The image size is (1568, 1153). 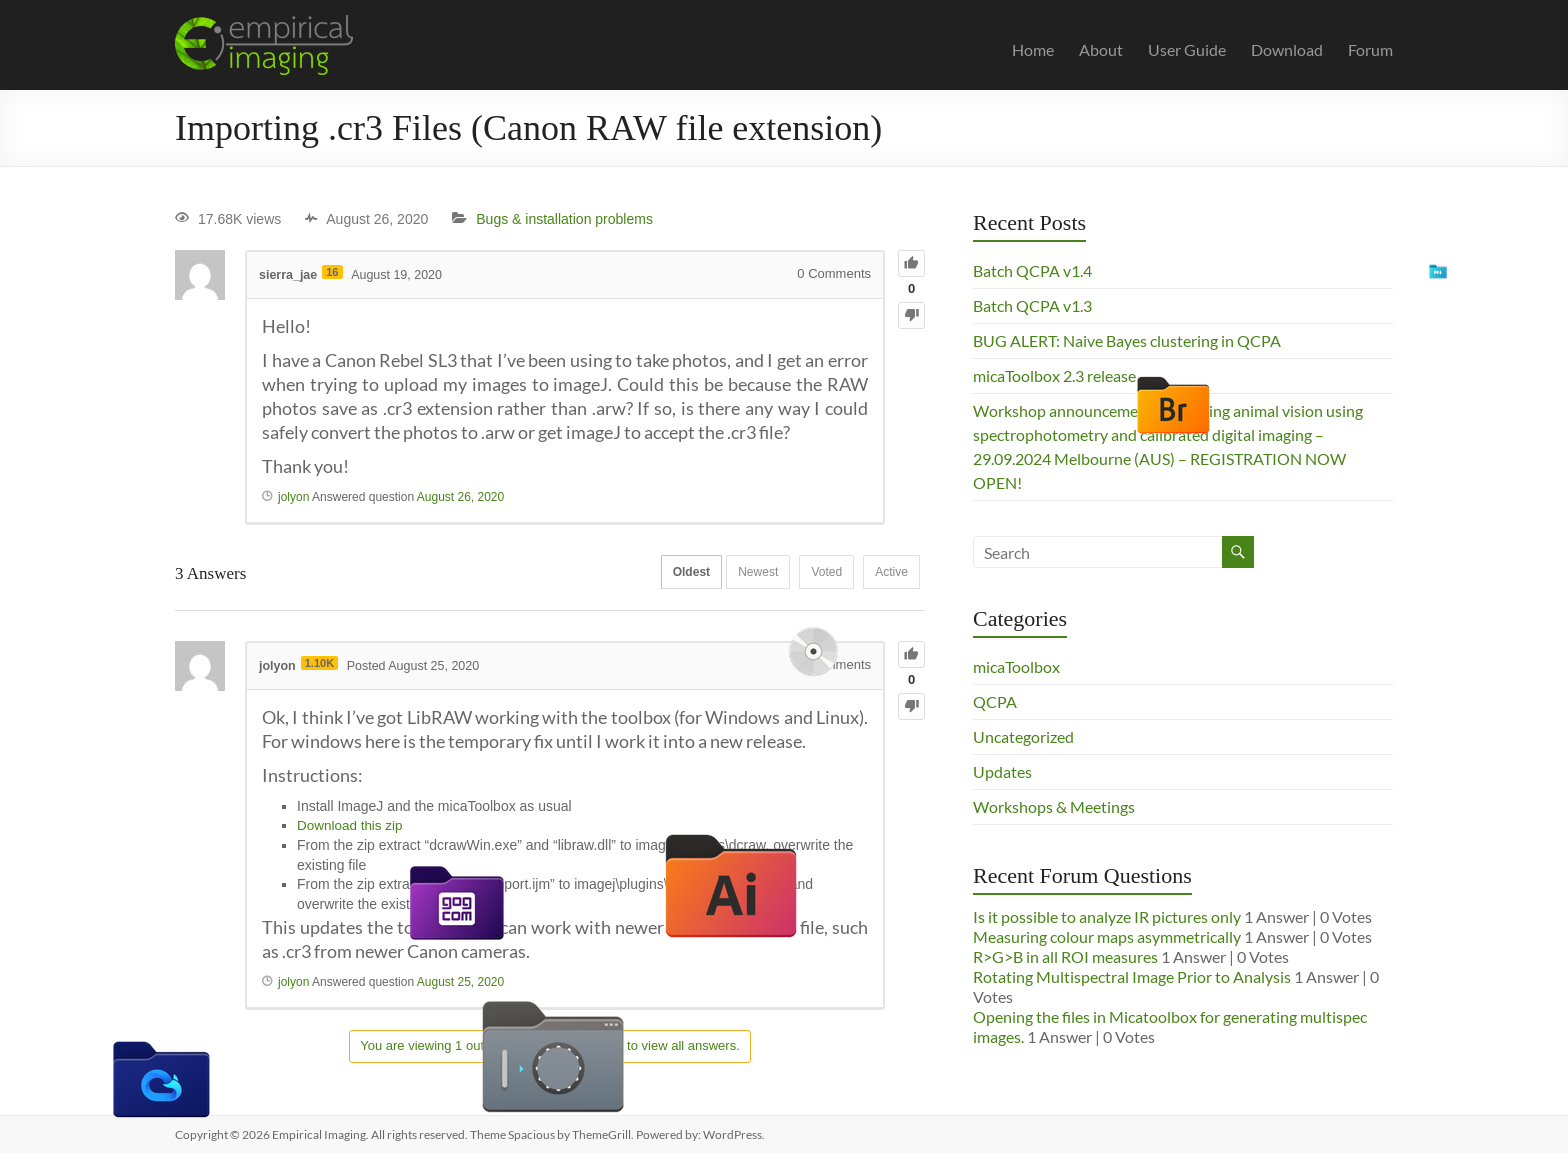 I want to click on open wondershare inclowdz cloud storage folder, so click(x=161, y=1082).